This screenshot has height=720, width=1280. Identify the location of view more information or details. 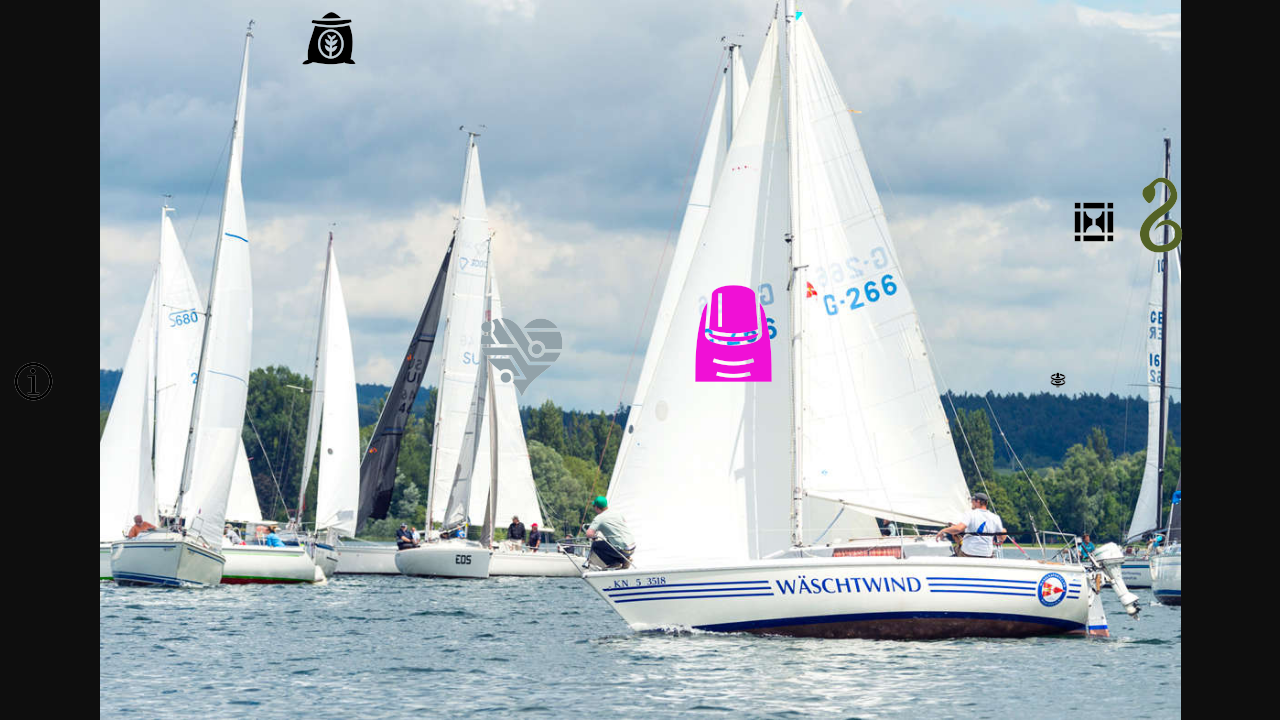
(33, 381).